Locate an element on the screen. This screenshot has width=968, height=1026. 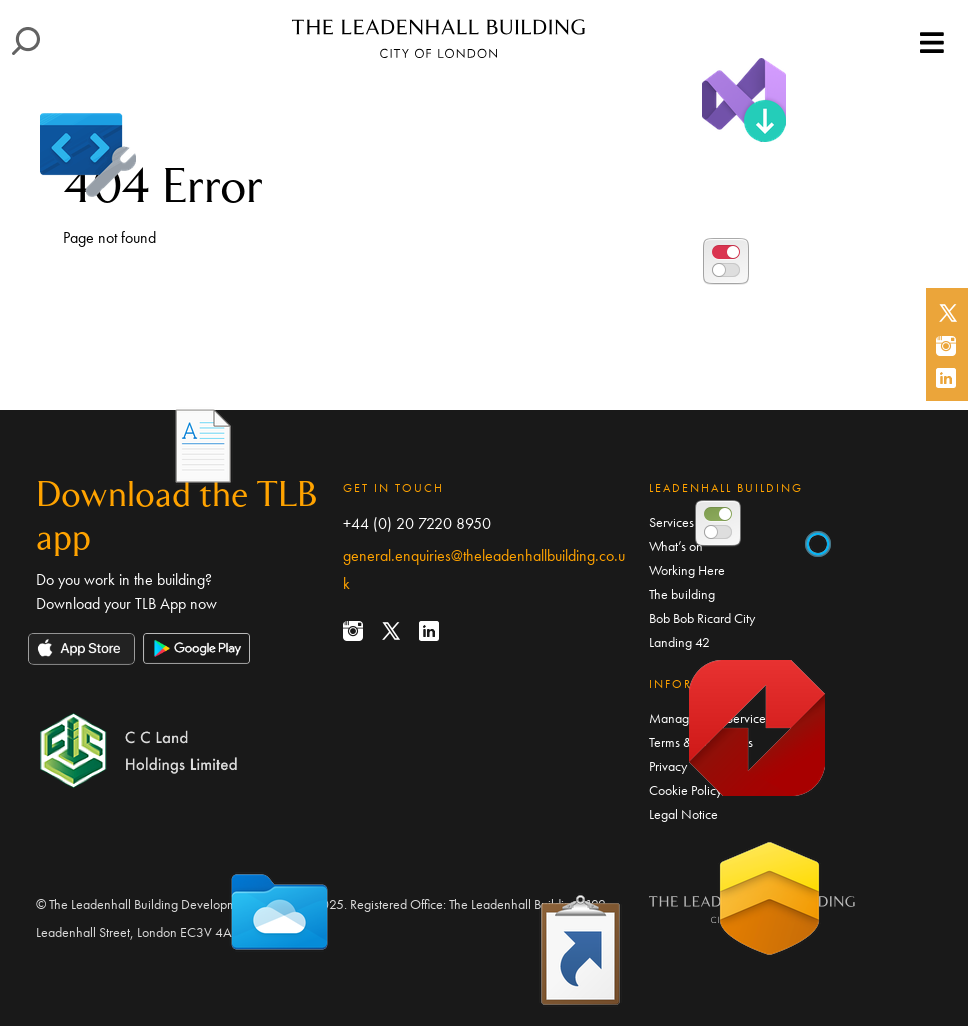
open a text document or word processing file is located at coordinates (203, 446).